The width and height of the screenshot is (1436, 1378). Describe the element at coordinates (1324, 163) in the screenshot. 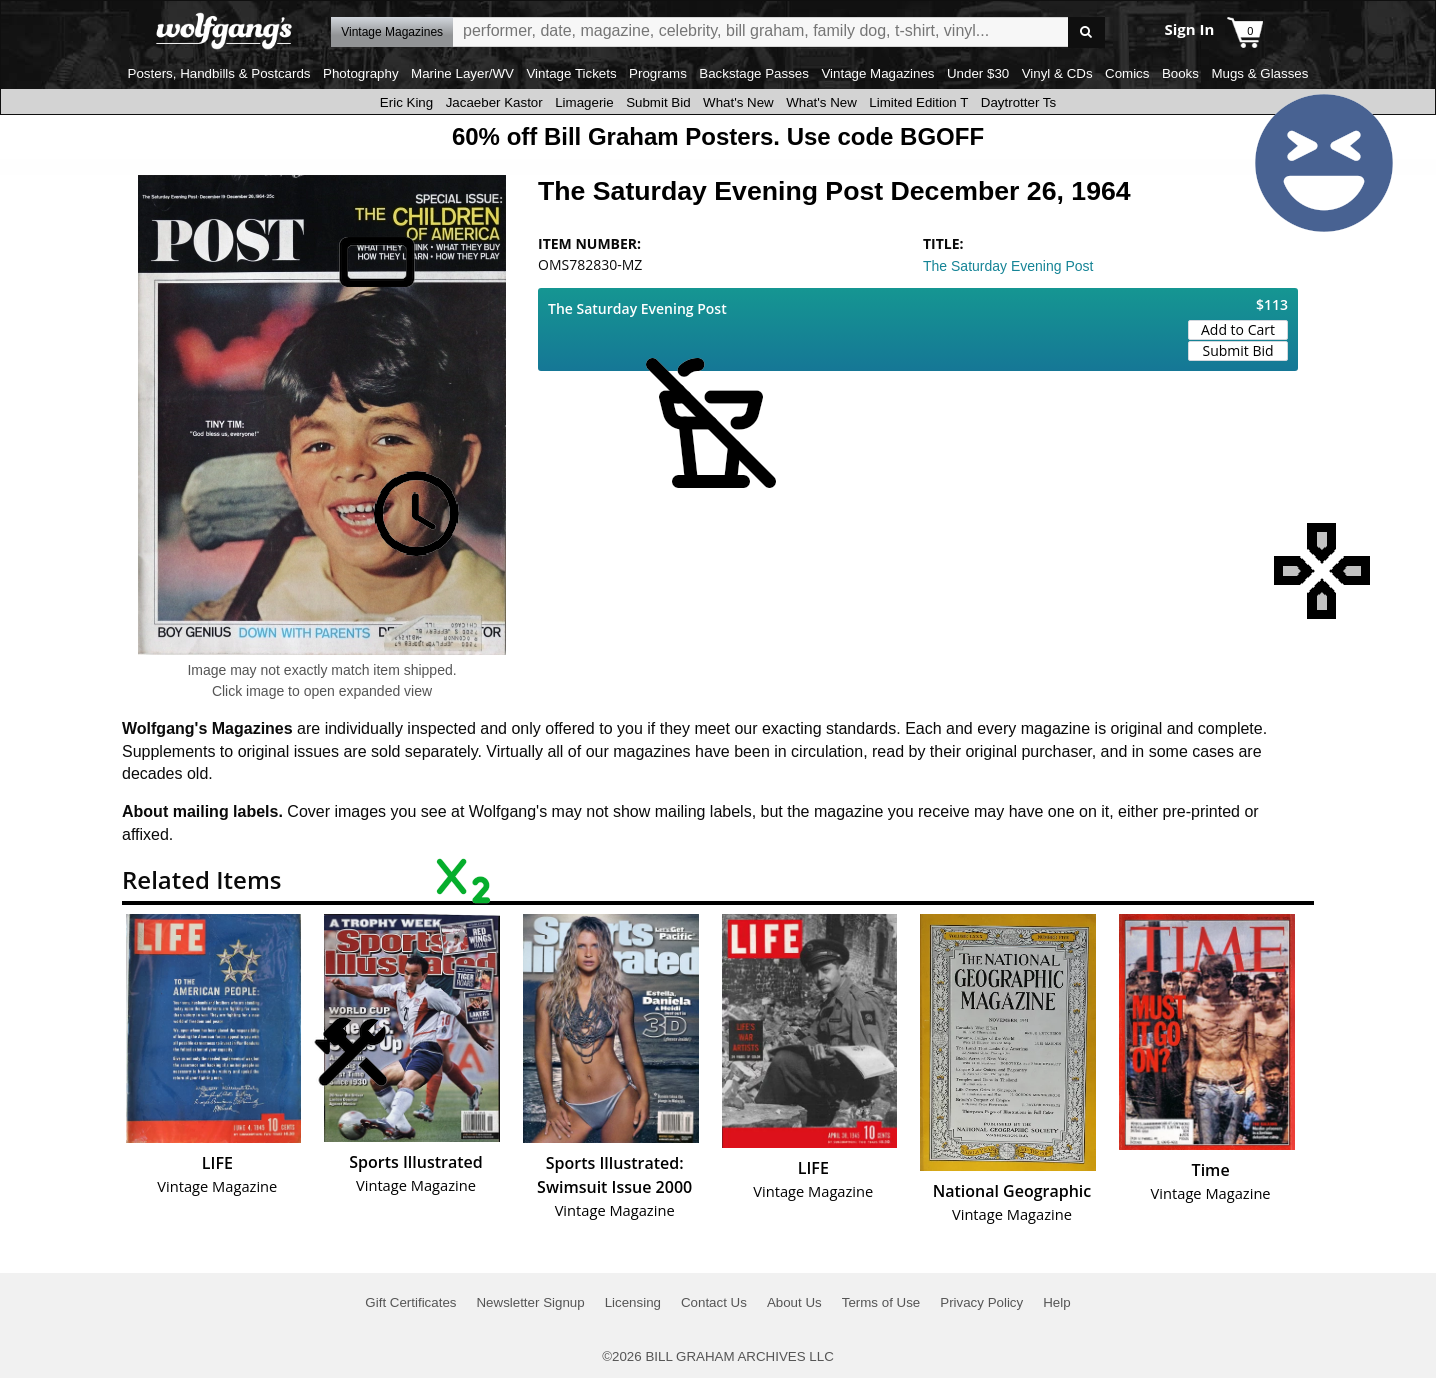

I see `react with laughter to a post or message` at that location.